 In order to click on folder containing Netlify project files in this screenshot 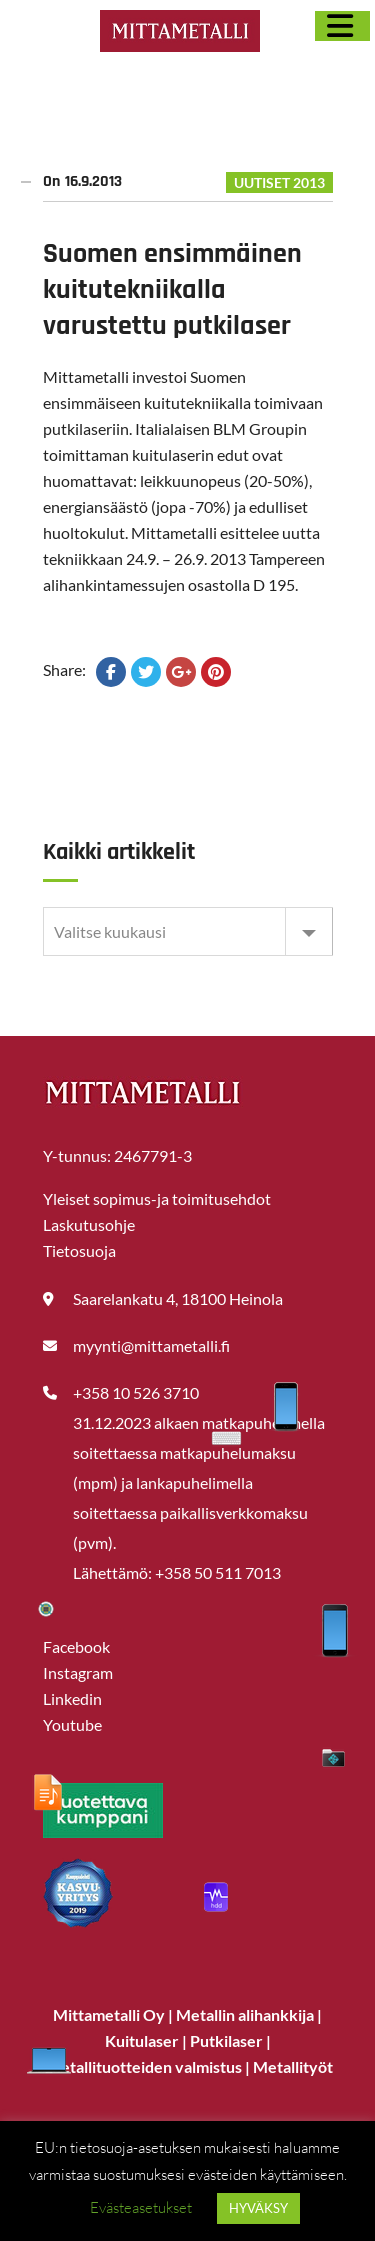, I will do `click(333, 1758)`.